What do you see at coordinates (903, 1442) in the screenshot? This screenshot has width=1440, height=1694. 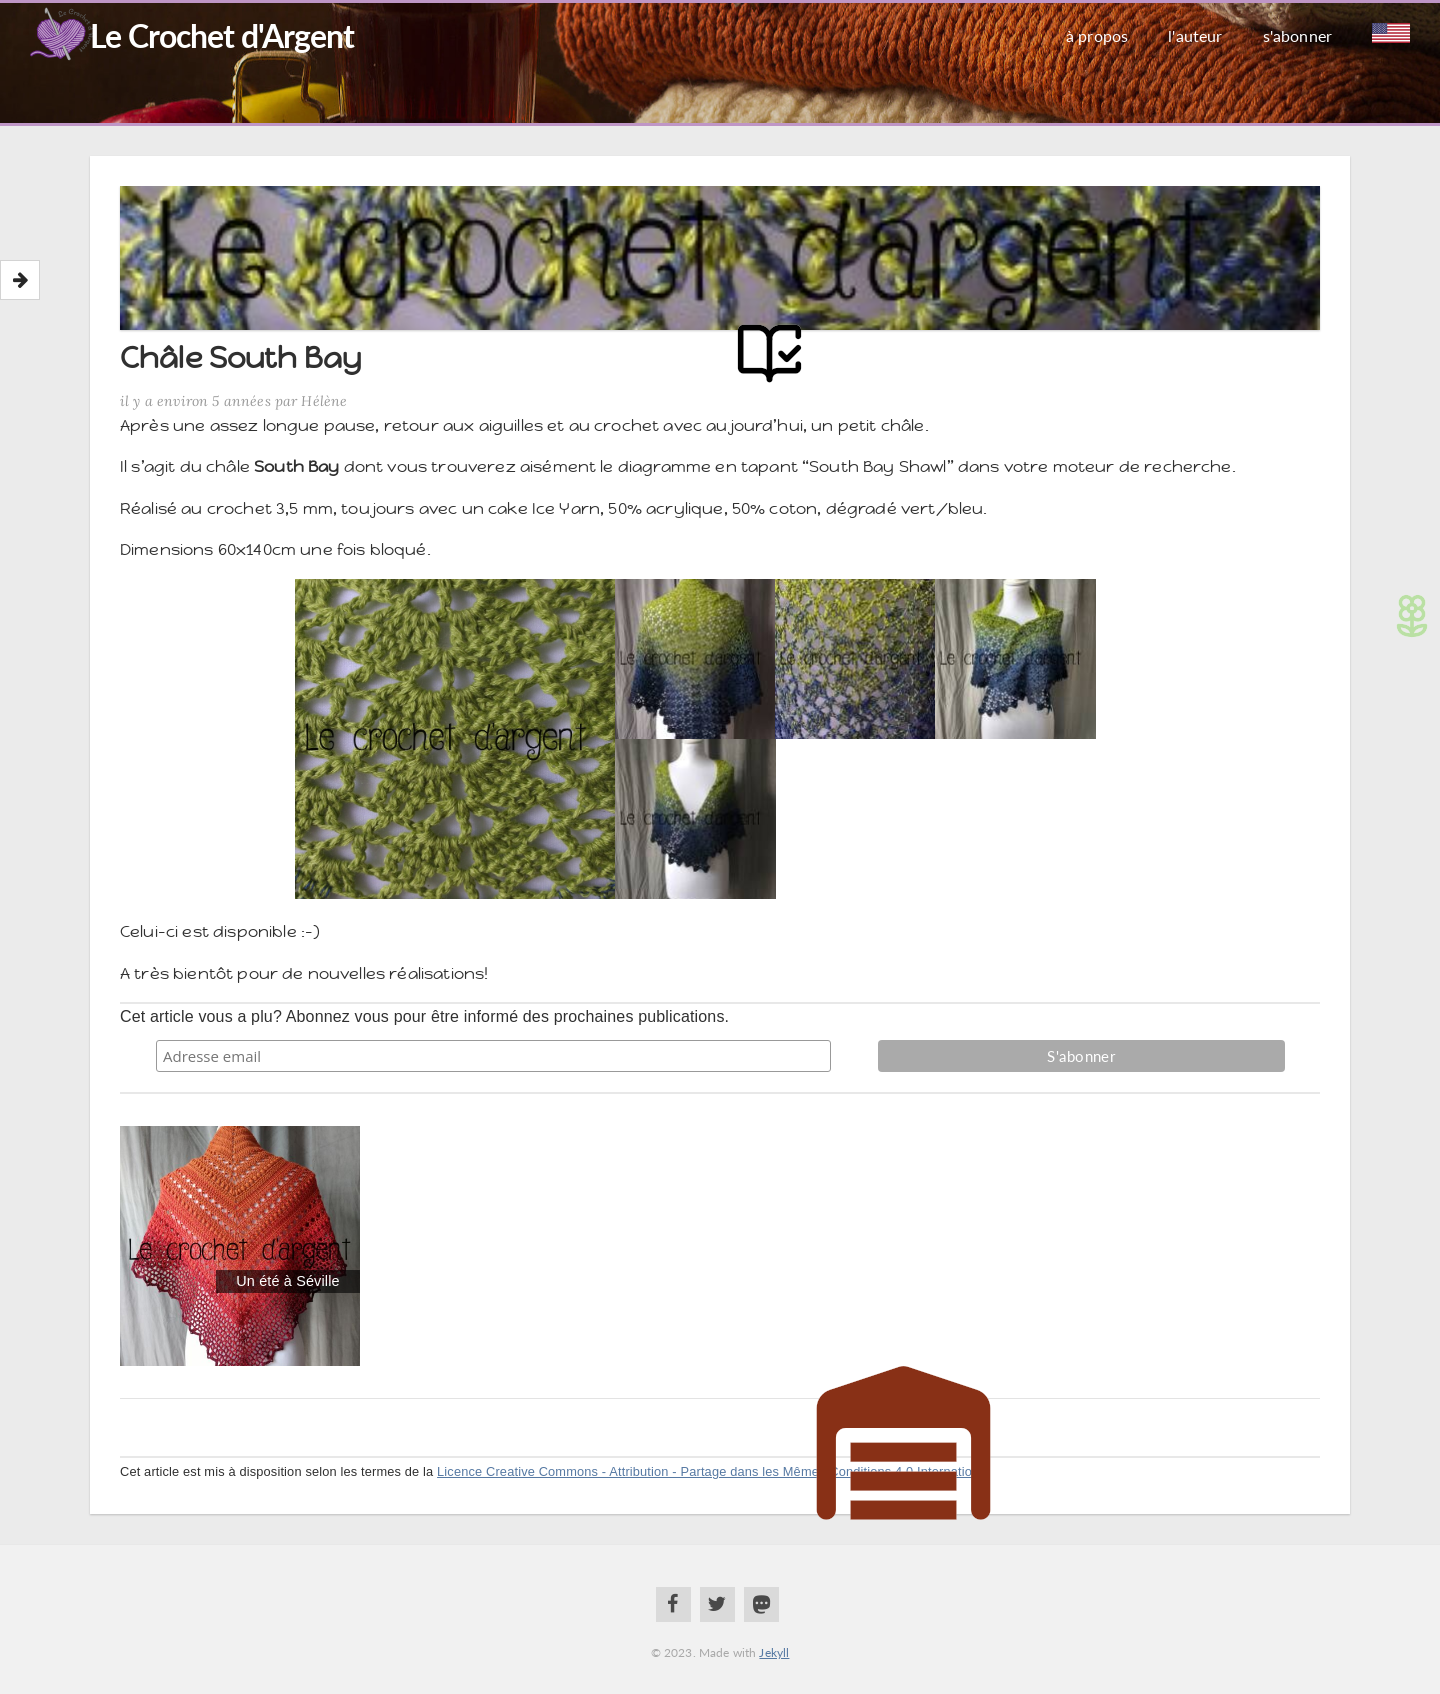 I see `access warehouse or storage inventory` at bounding box center [903, 1442].